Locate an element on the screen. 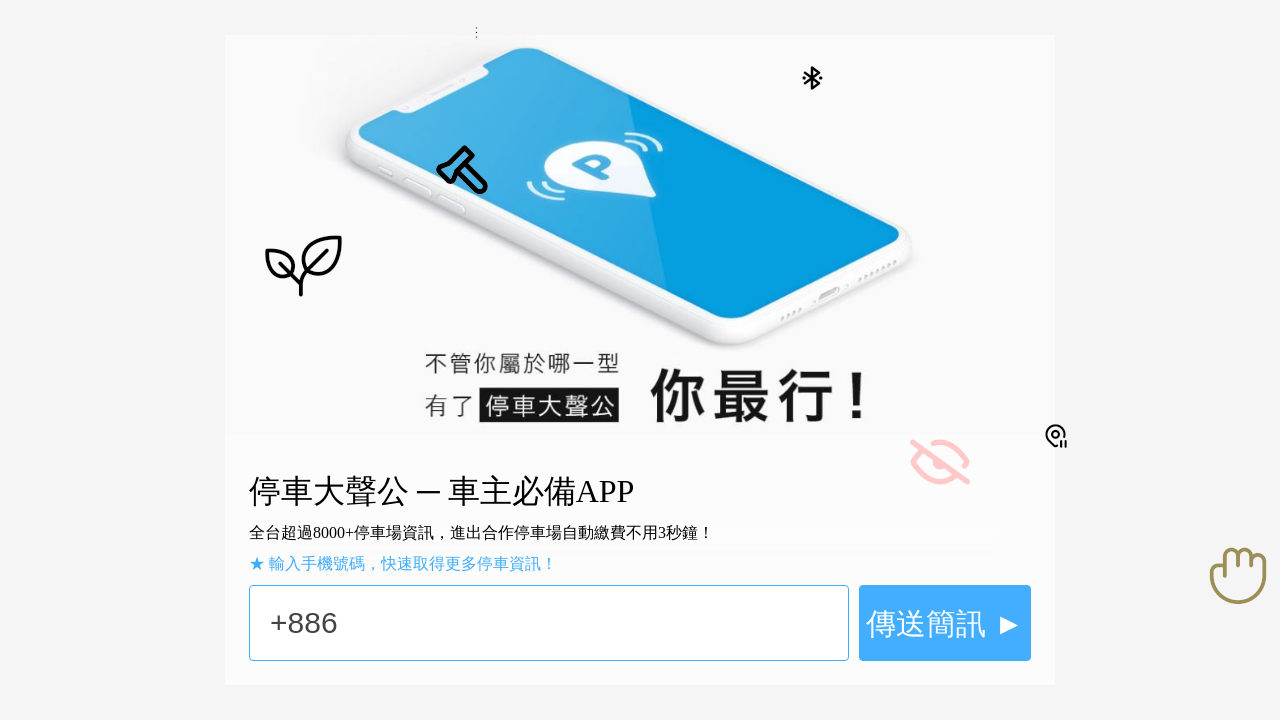  drag to reorder or move an item is located at coordinates (1238, 568).